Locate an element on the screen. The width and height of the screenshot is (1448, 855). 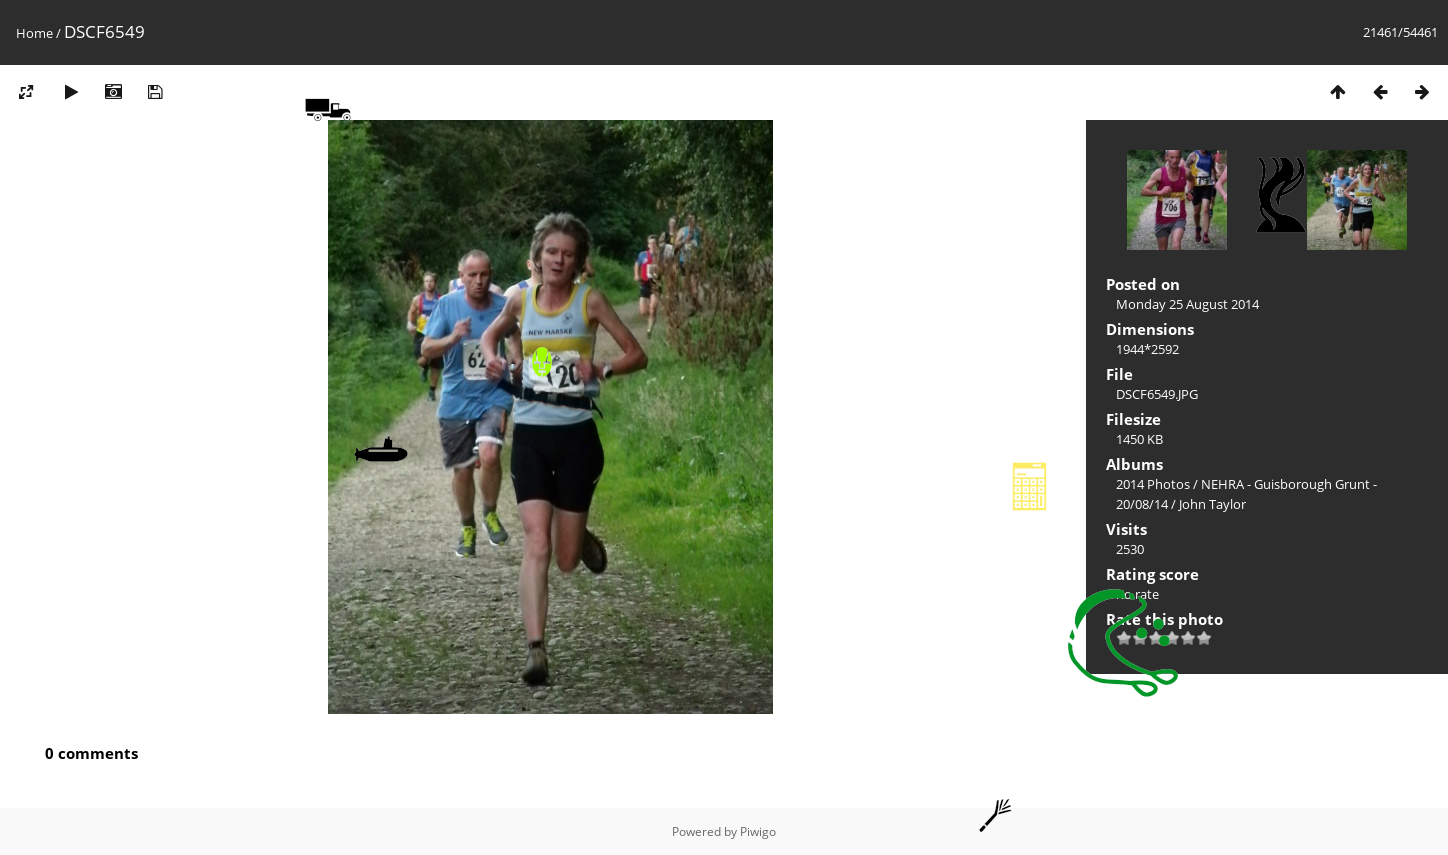
navigate to submarine or underwater vessel section is located at coordinates (381, 449).